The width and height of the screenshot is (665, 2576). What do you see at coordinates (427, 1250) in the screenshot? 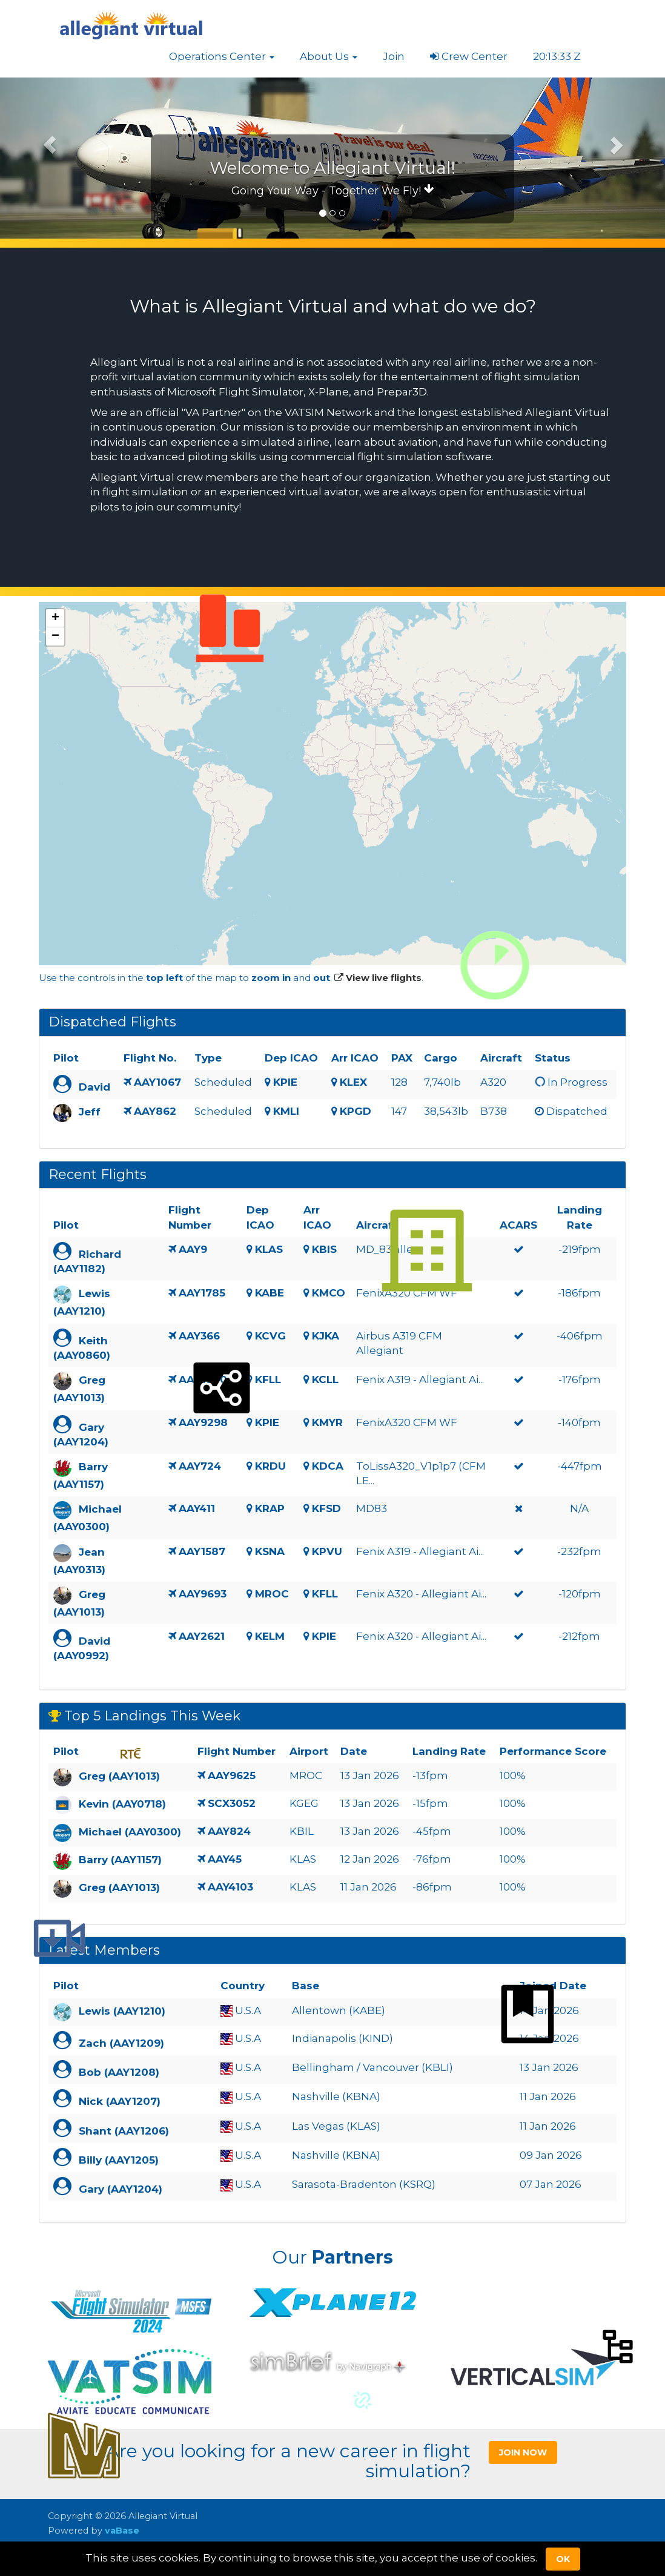
I see `view building or office location` at bounding box center [427, 1250].